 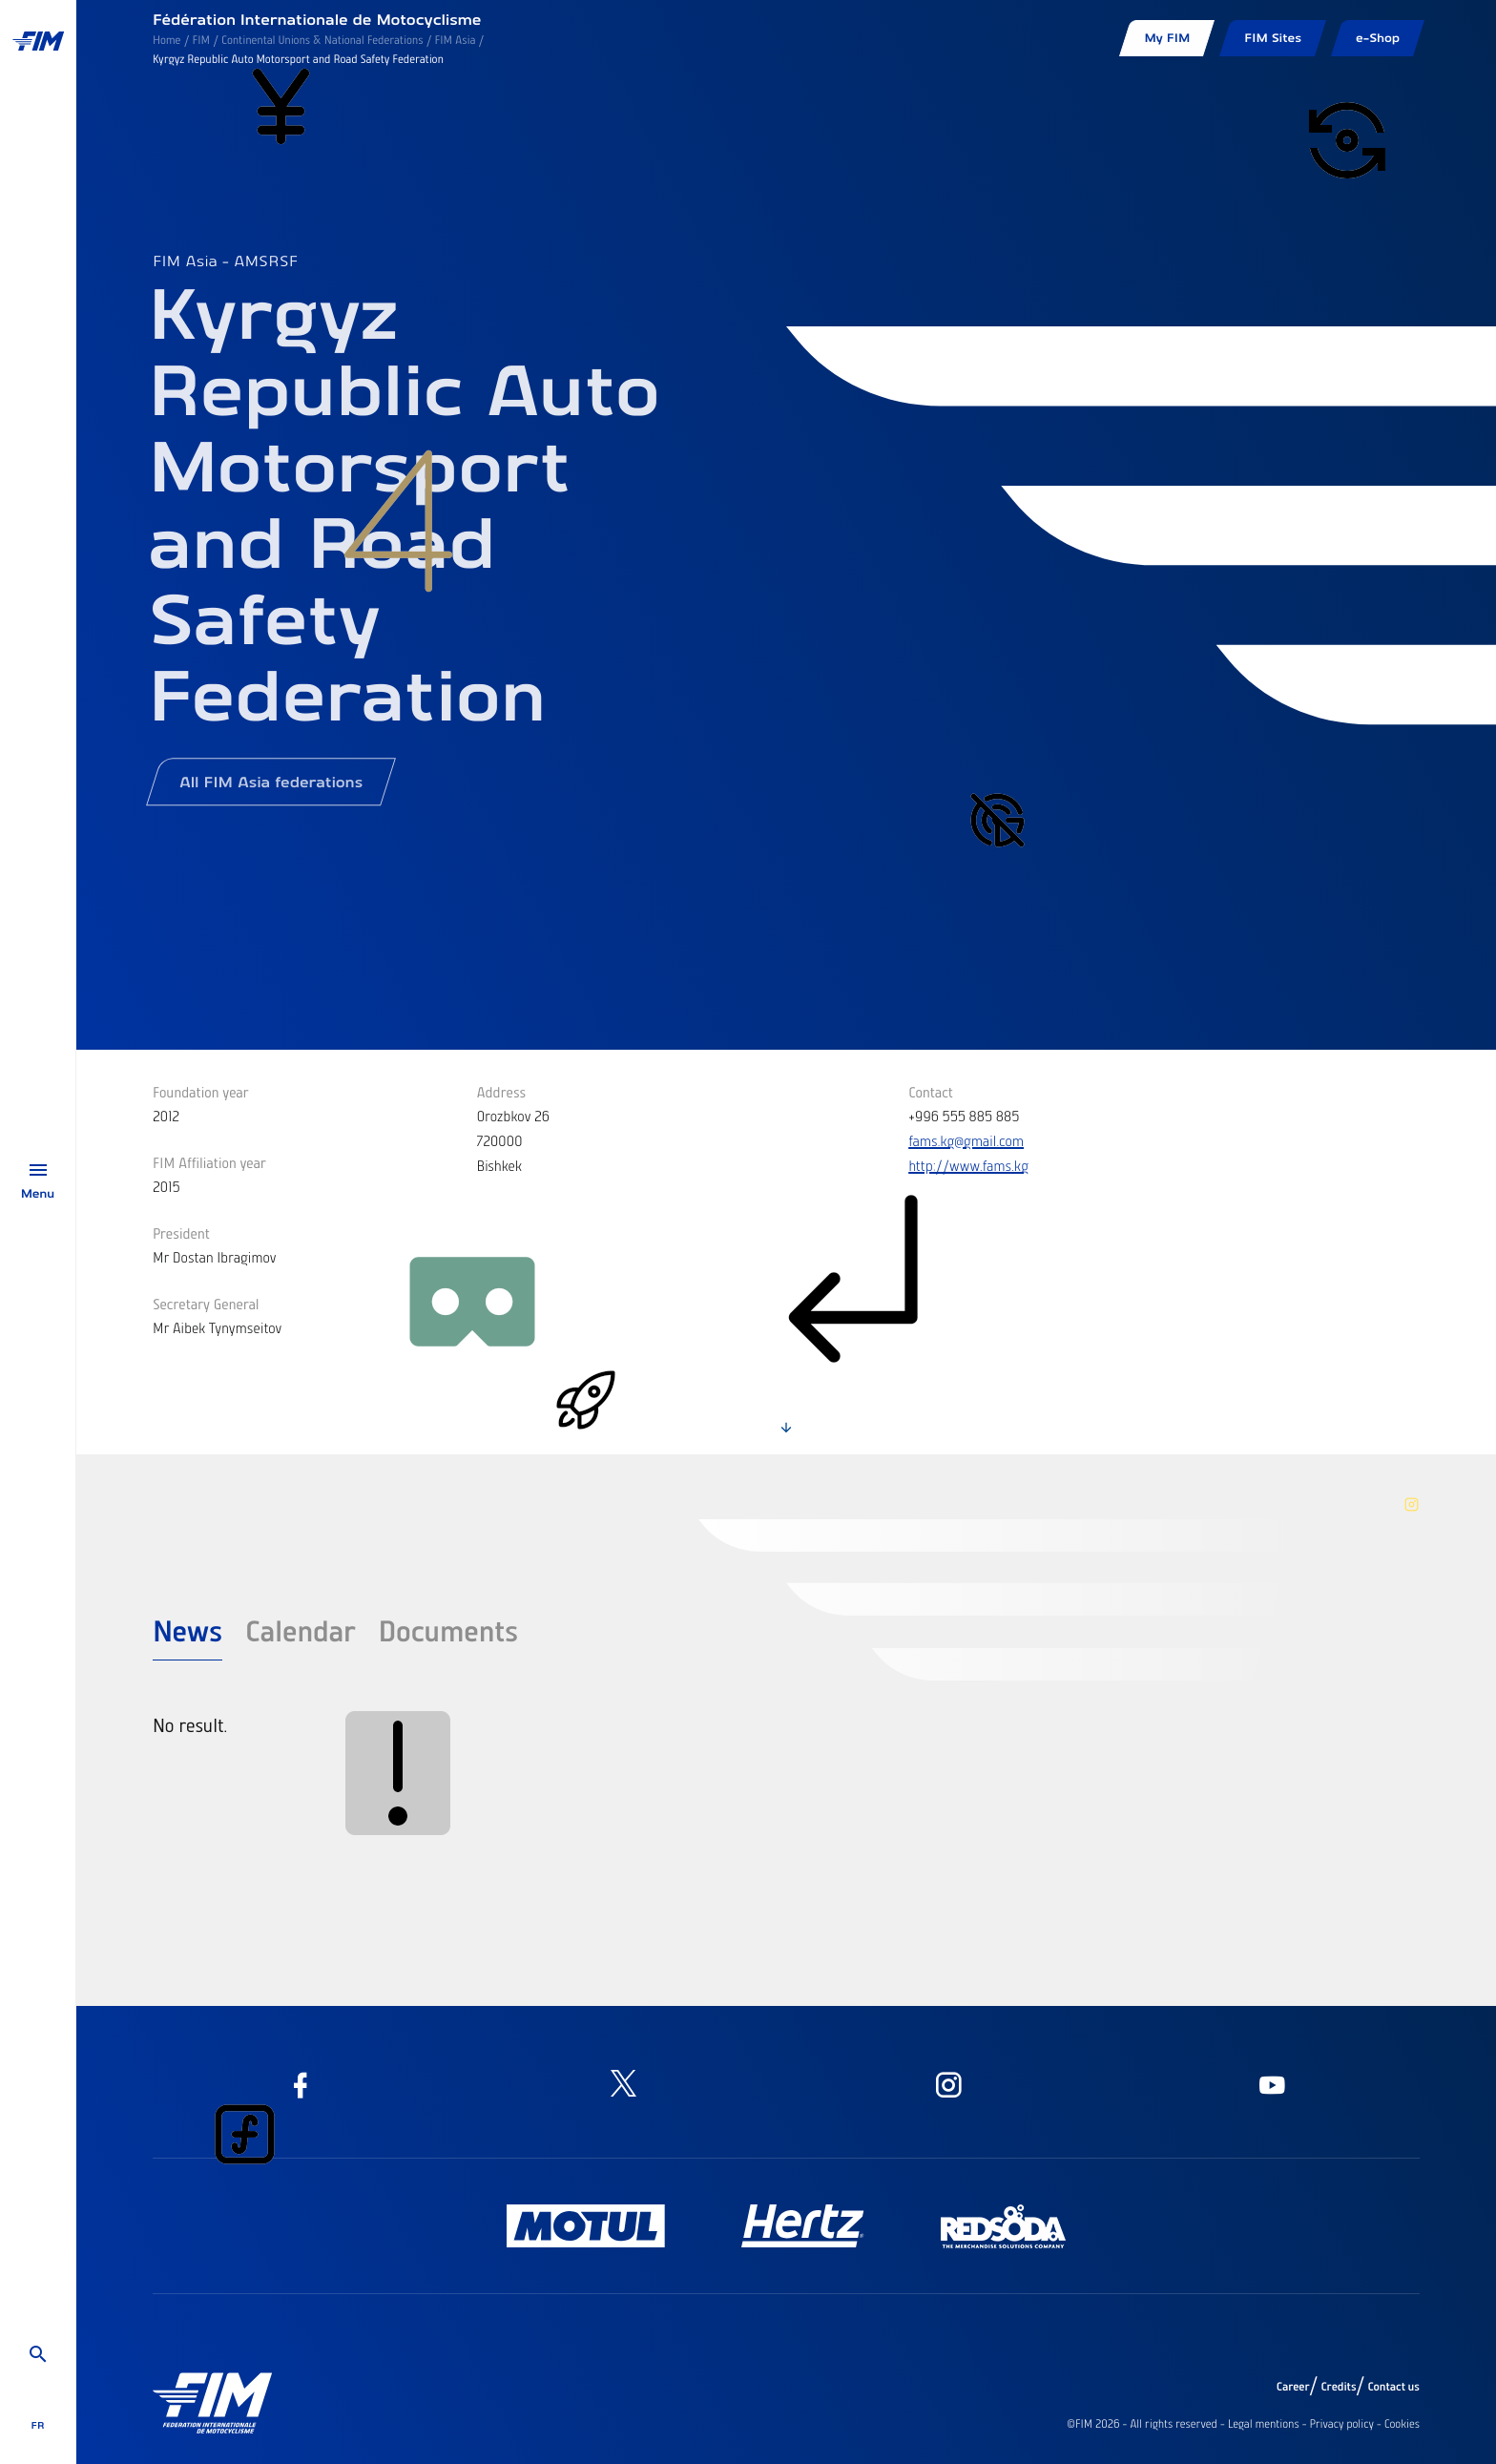 I want to click on select Japanese yen as currency, so click(x=280, y=106).